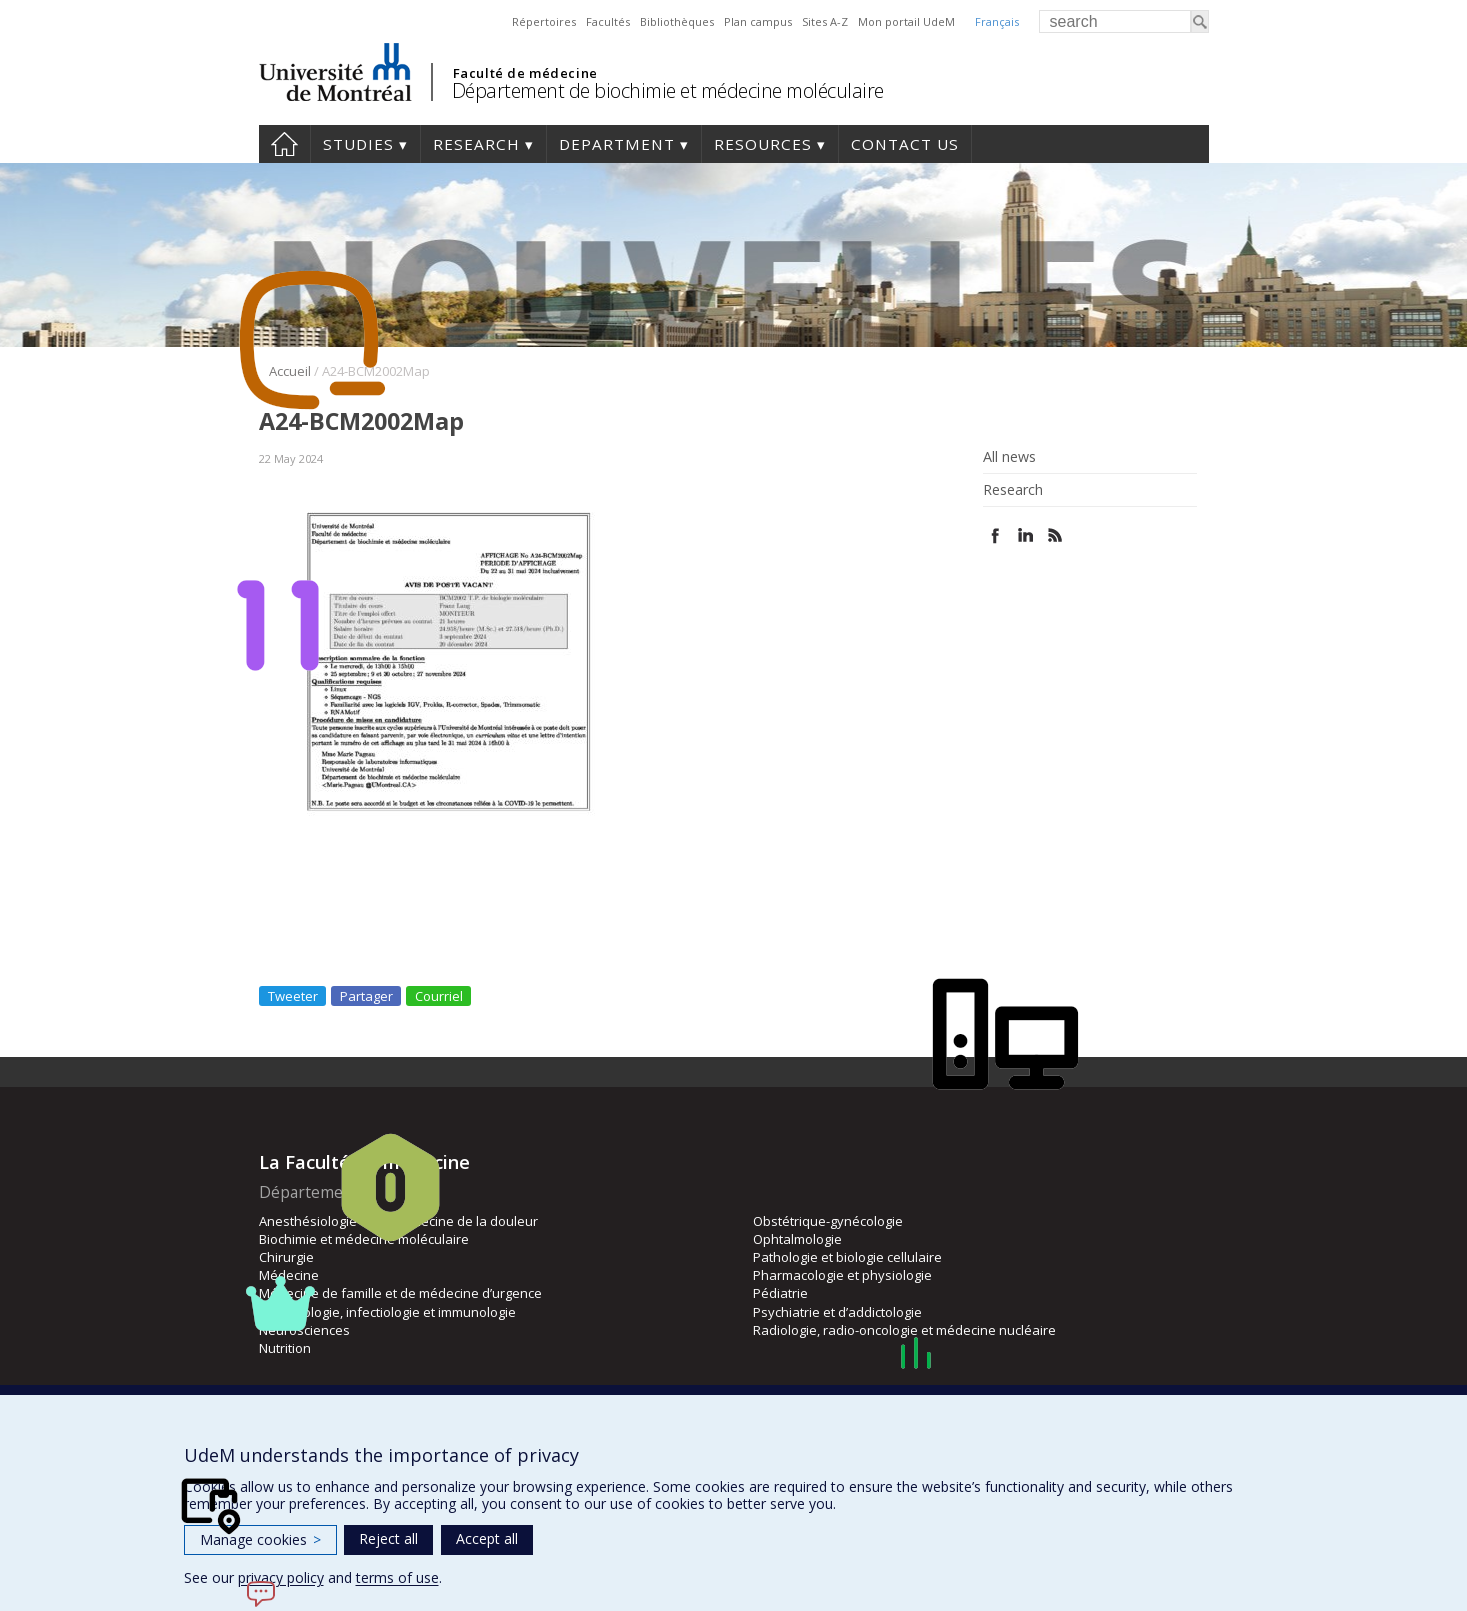 The height and width of the screenshot is (1611, 1467). I want to click on desktop computer or PC device, so click(1002, 1034).